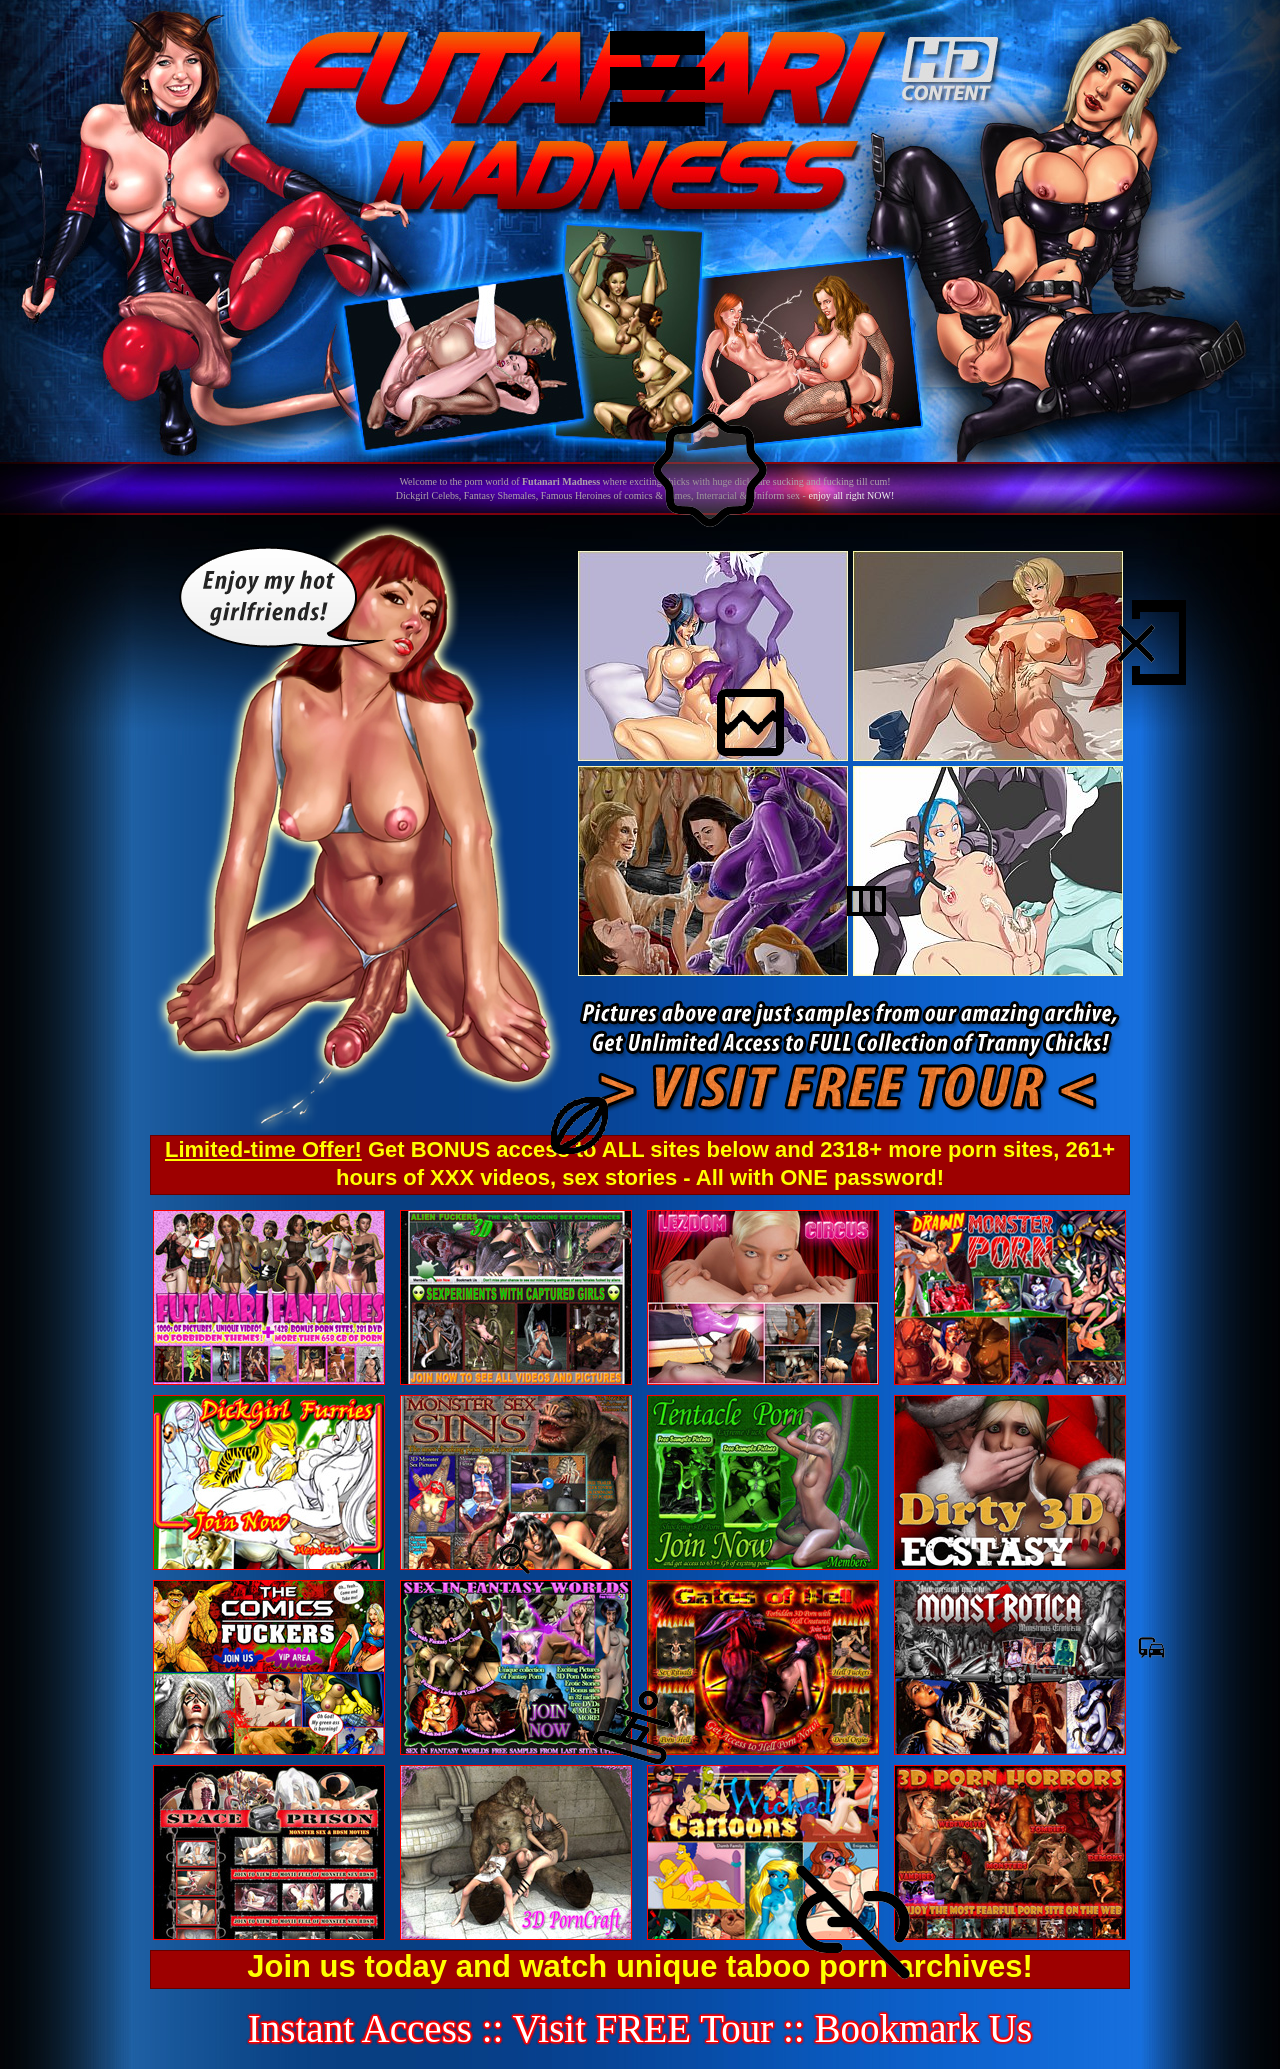  Describe the element at coordinates (635, 1727) in the screenshot. I see `access snowboarding or winter sports content` at that location.